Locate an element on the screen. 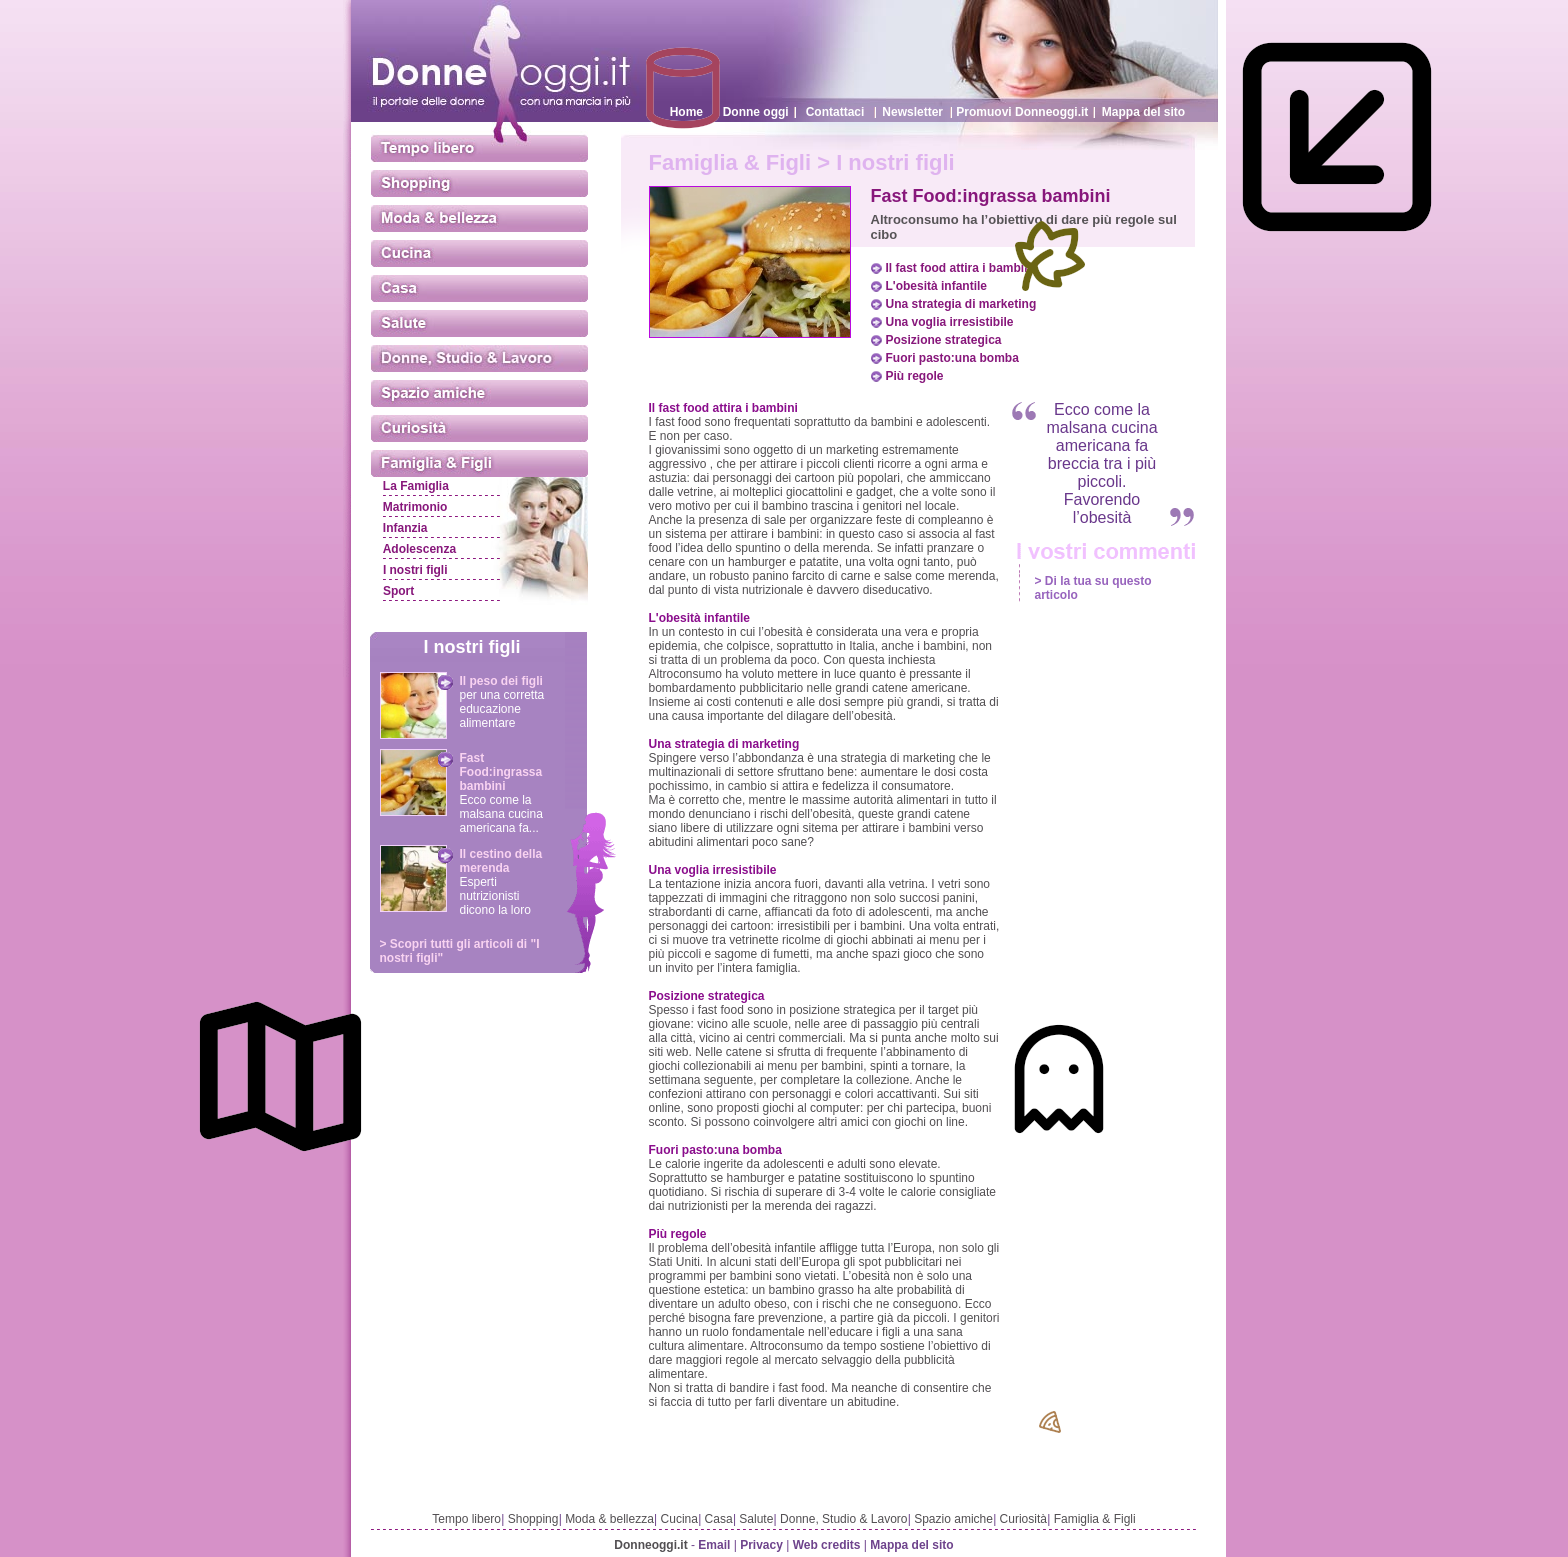 The width and height of the screenshot is (1568, 1557). order food or access food delivery is located at coordinates (1050, 1422).